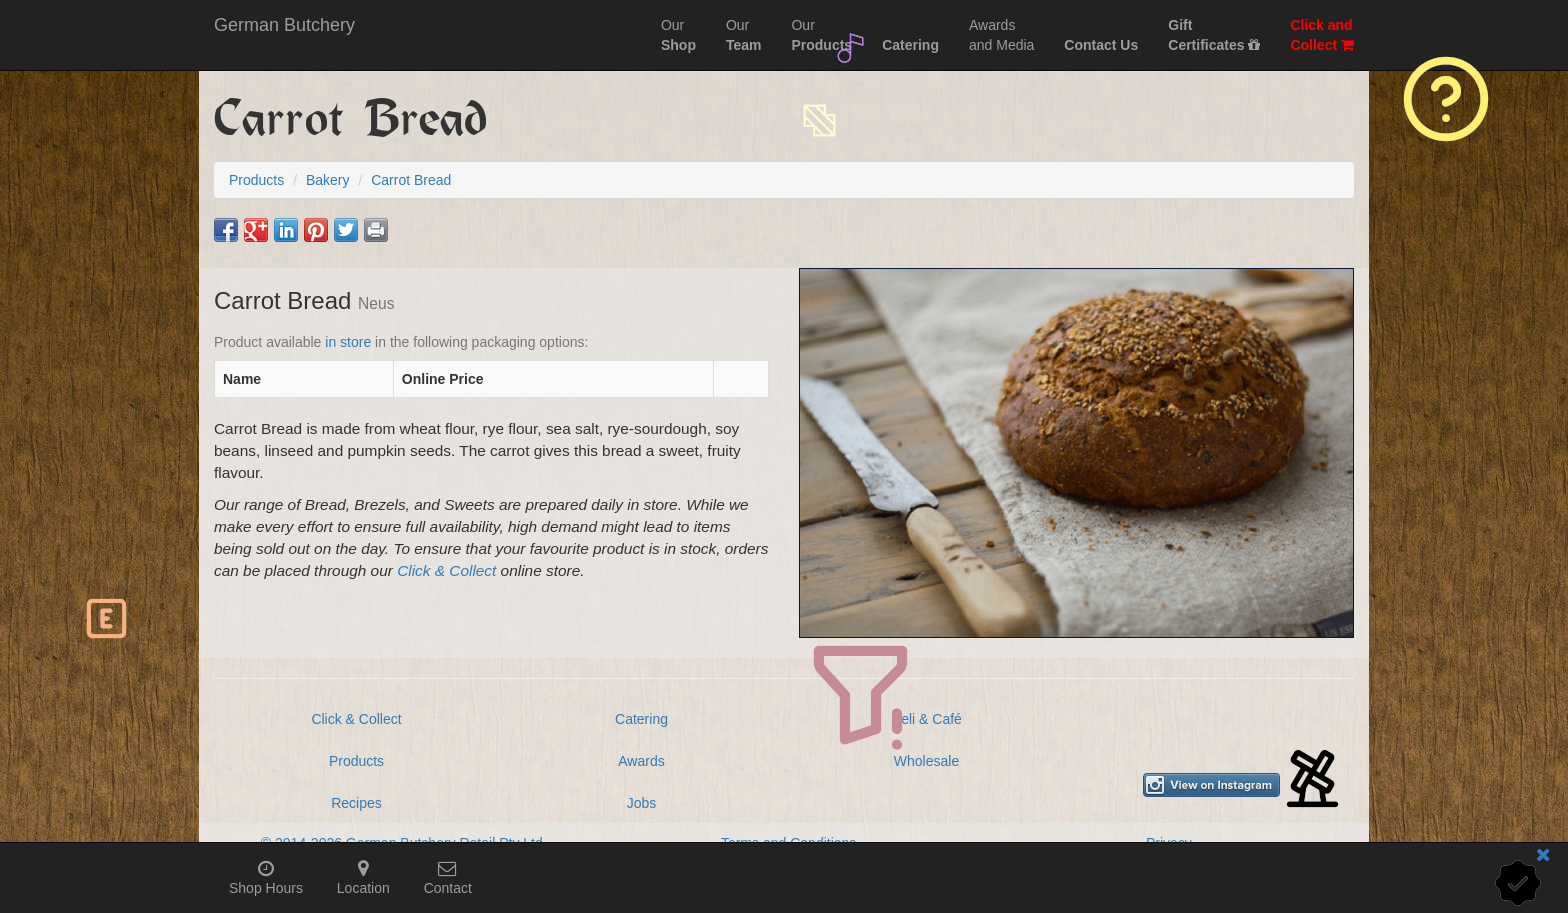  Describe the element at coordinates (819, 120) in the screenshot. I see `merge or combine selected layers` at that location.